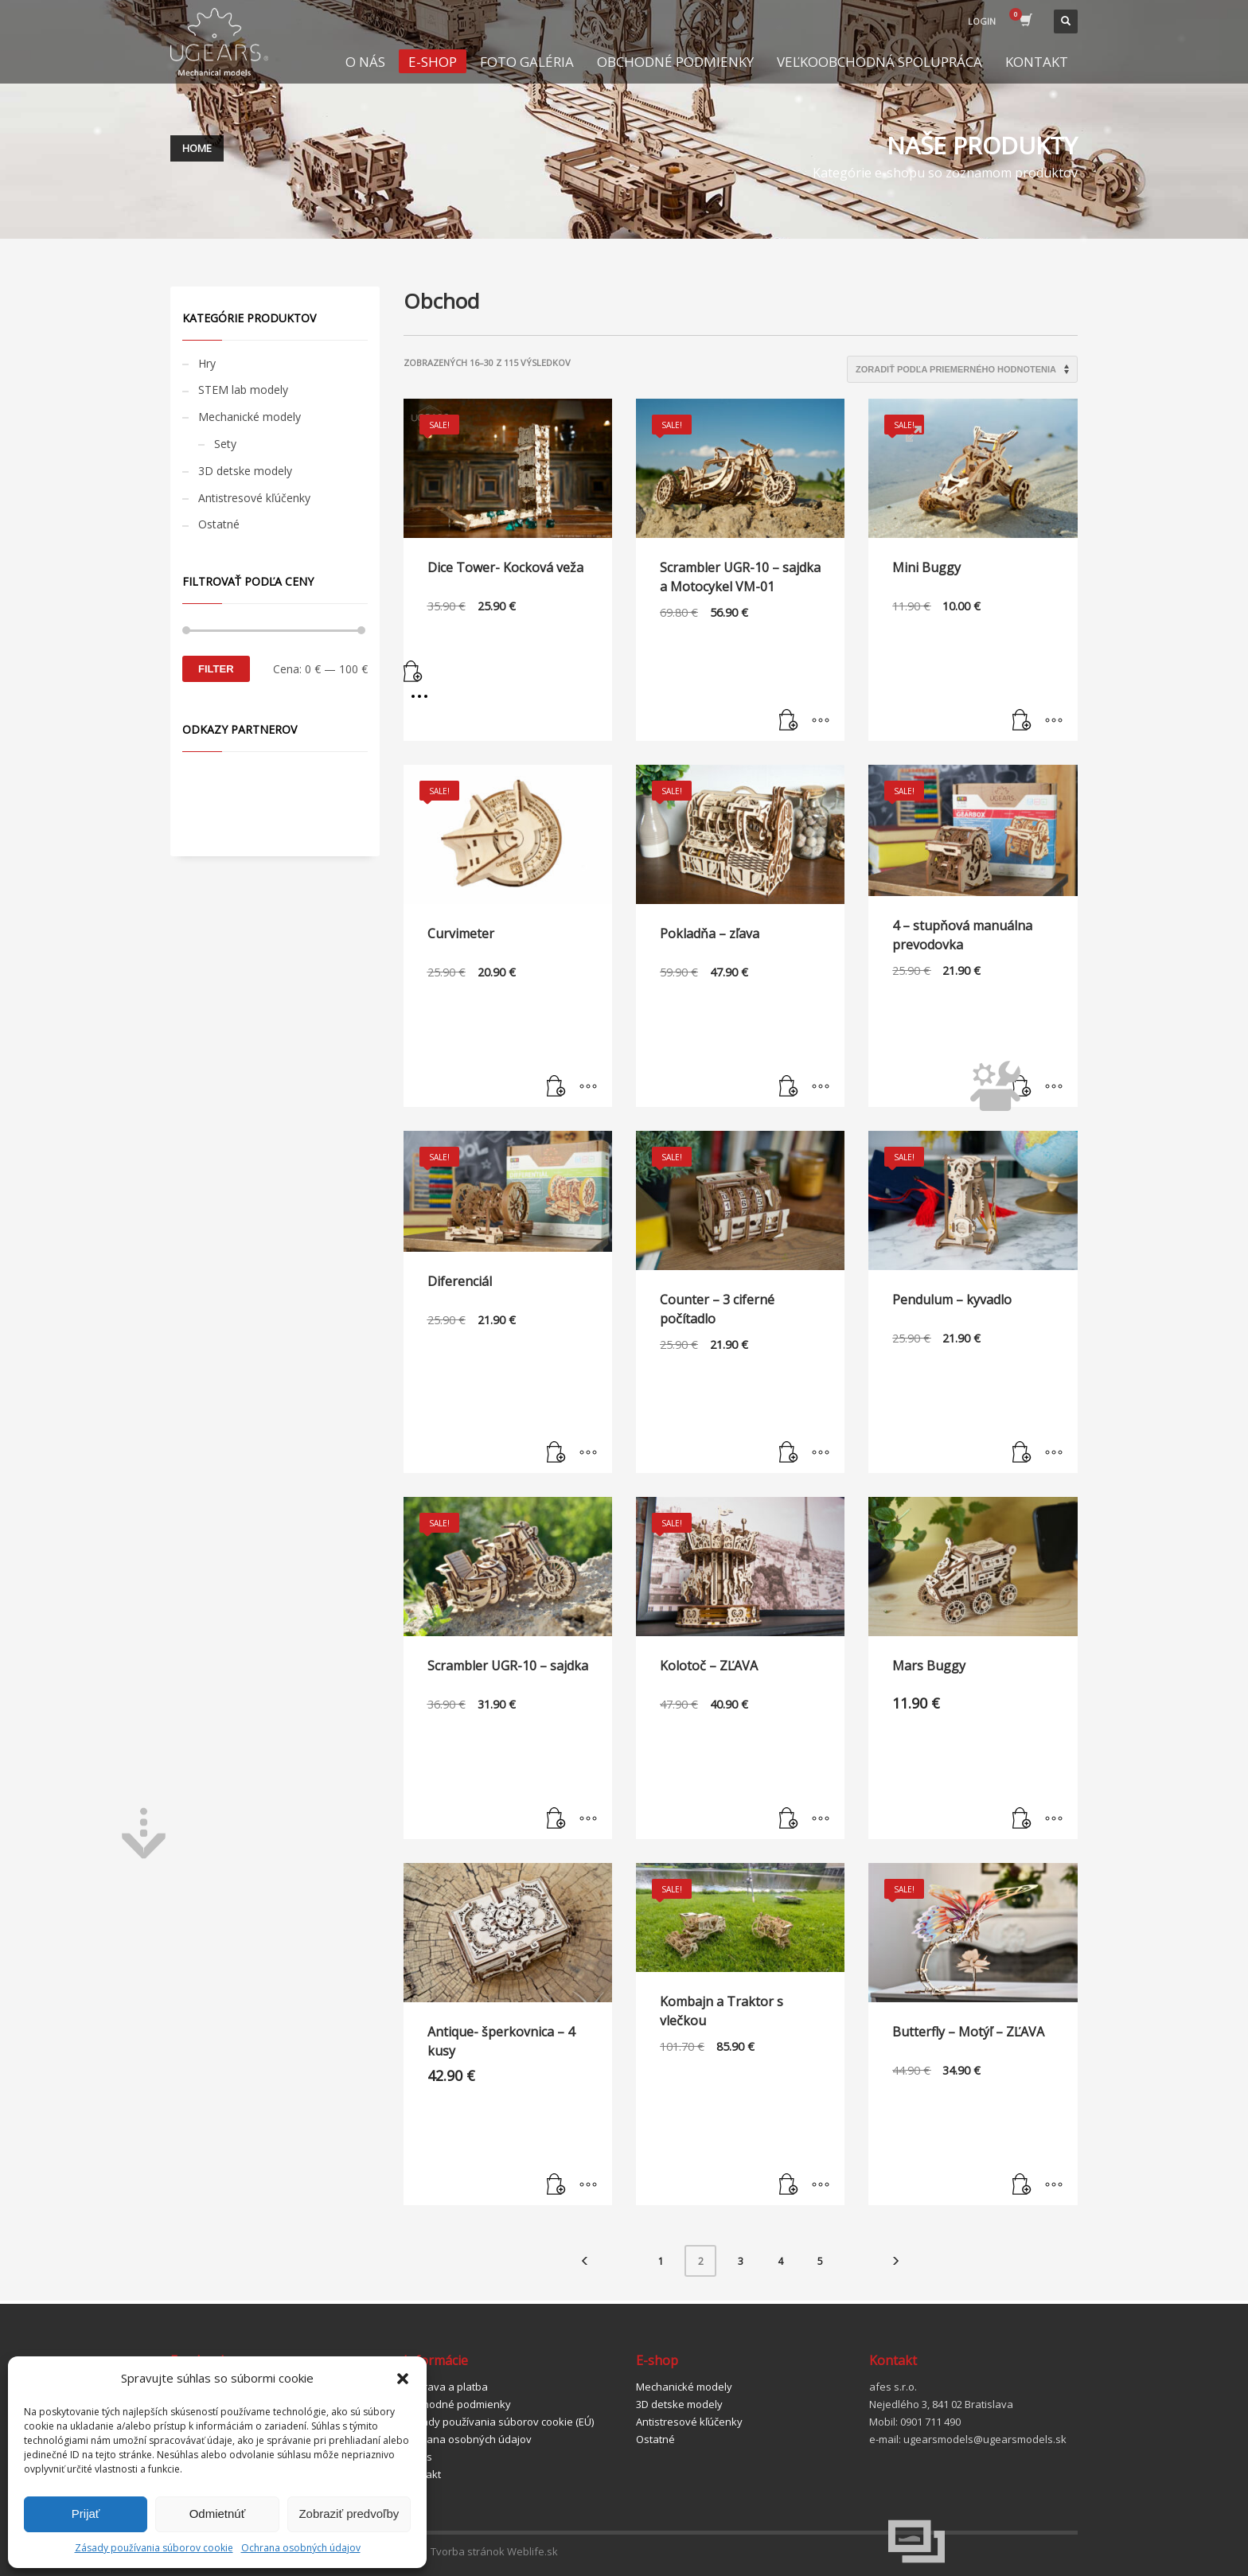 This screenshot has width=1248, height=2576. What do you see at coordinates (143, 1833) in the screenshot?
I see `open downloads folder` at bounding box center [143, 1833].